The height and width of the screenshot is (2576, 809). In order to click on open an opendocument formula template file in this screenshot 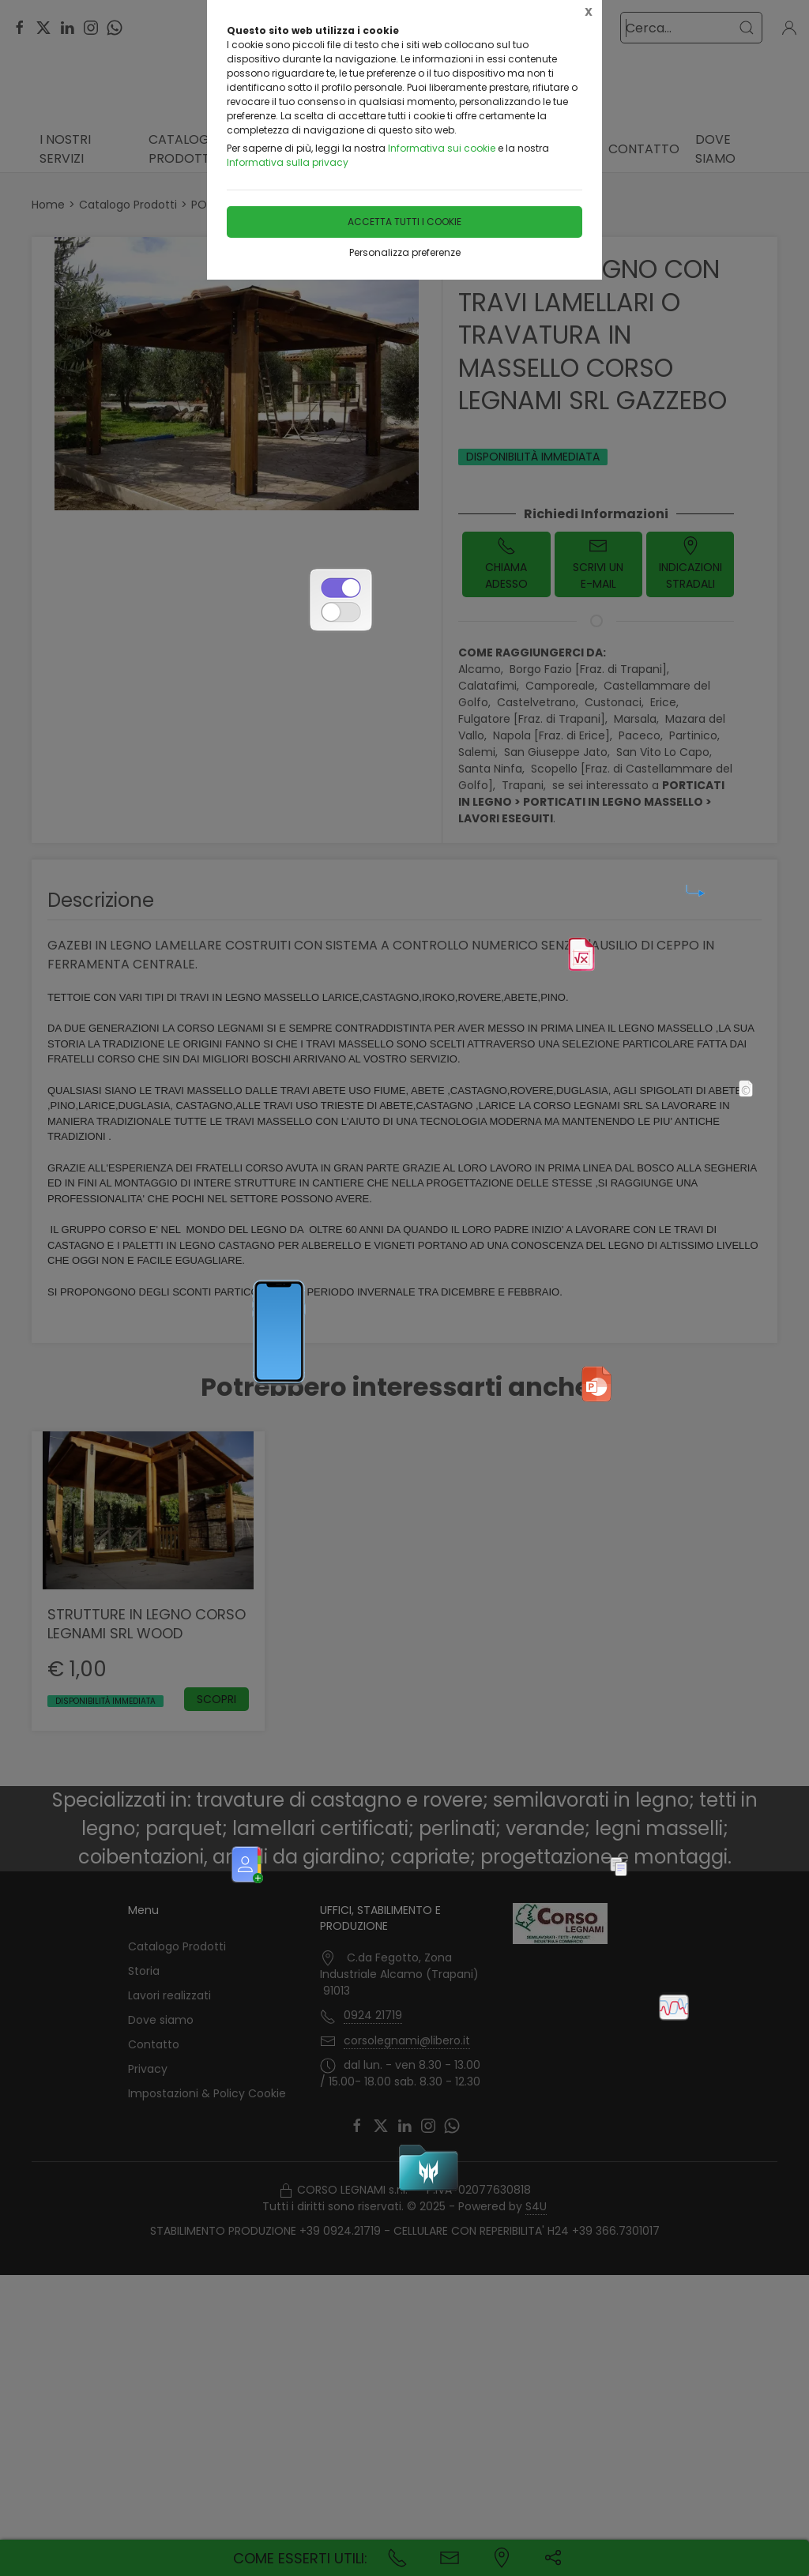, I will do `click(581, 954)`.